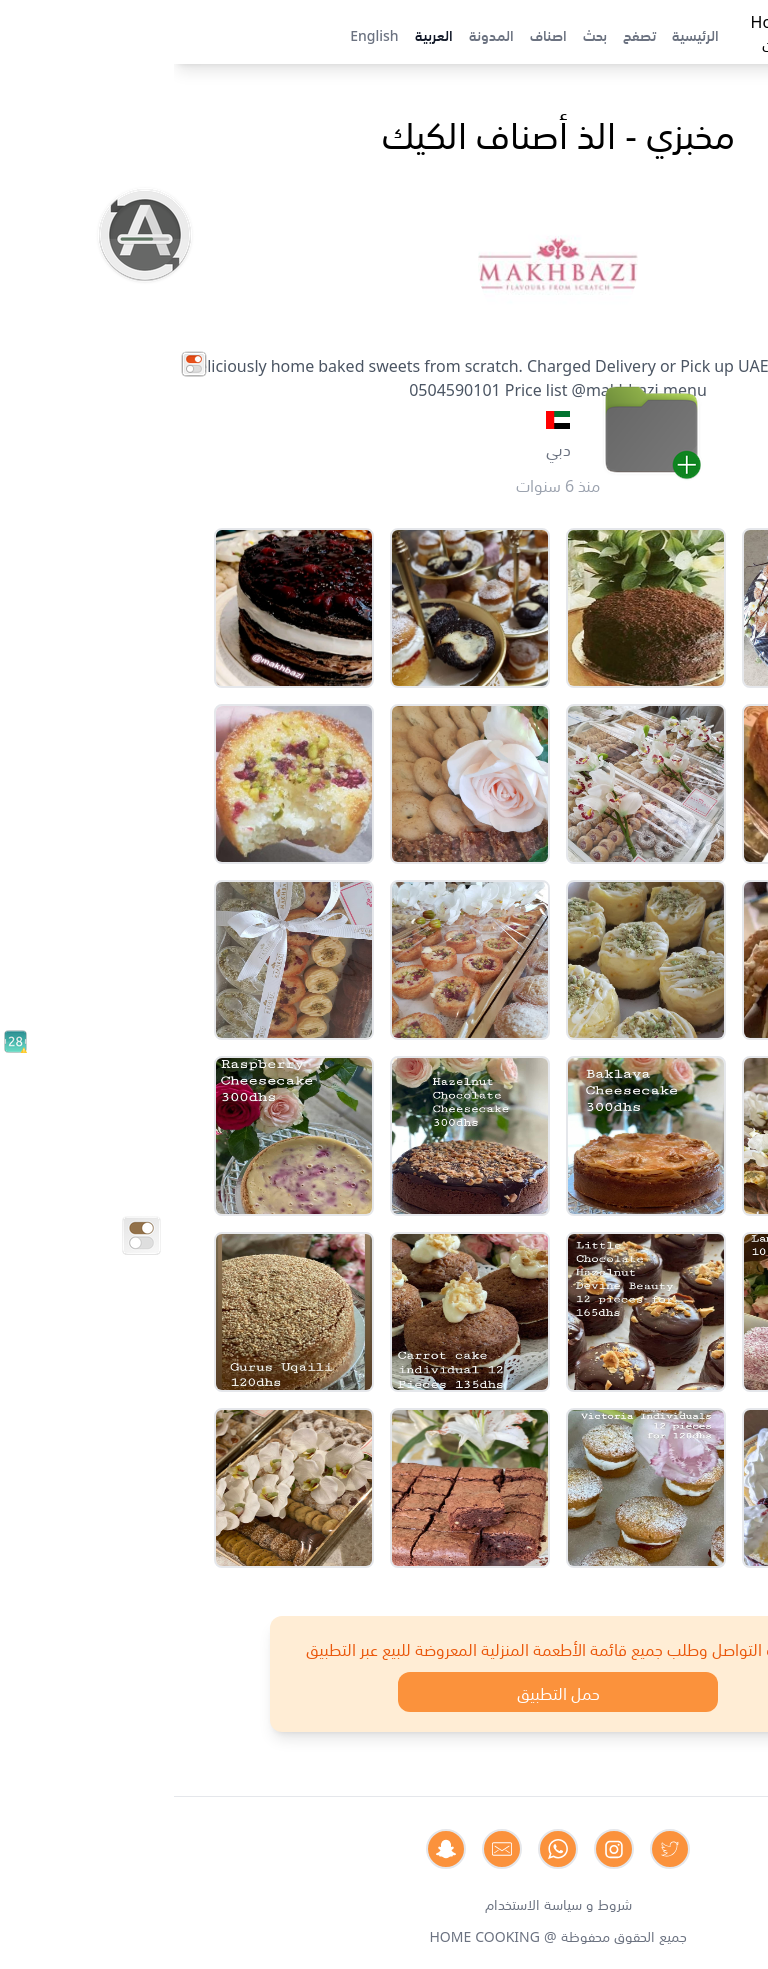  Describe the element at coordinates (141, 1235) in the screenshot. I see `open gnome tweaks settings` at that location.